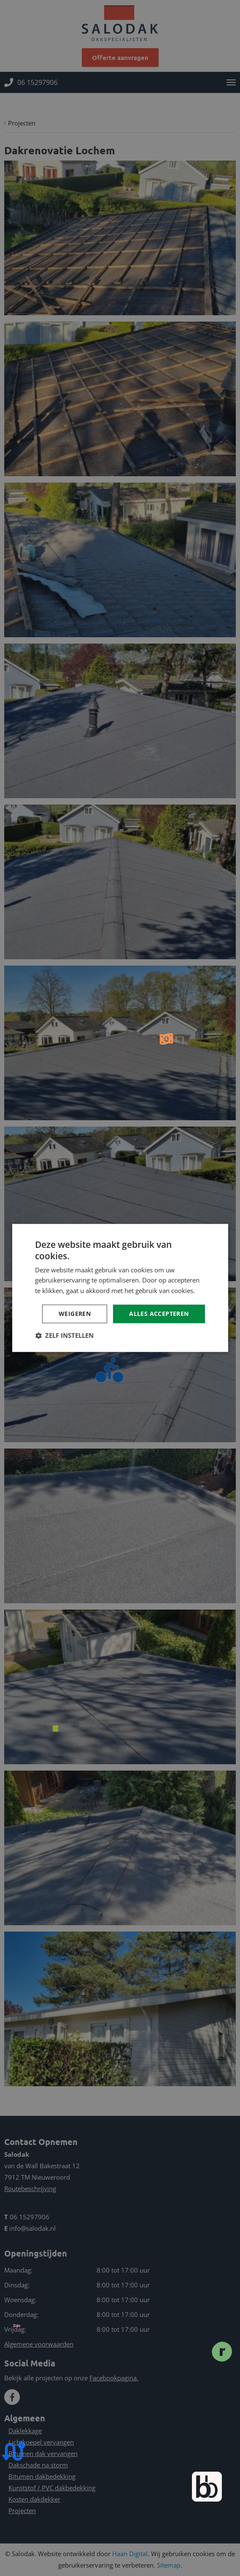 The image size is (240, 2576). I want to click on view navigation route between two points, so click(14, 2452).